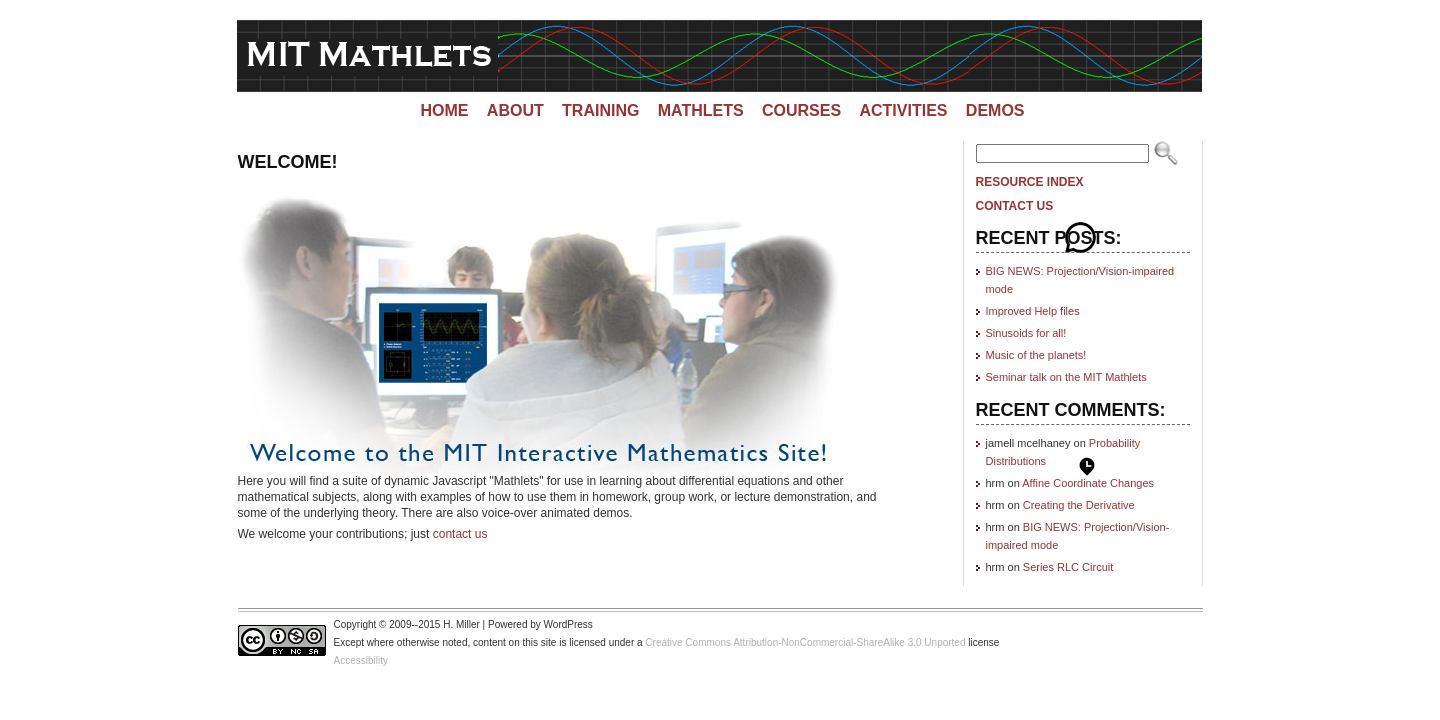 The width and height of the screenshot is (1440, 720). What do you see at coordinates (1087, 466) in the screenshot?
I see `view location history or past visits` at bounding box center [1087, 466].